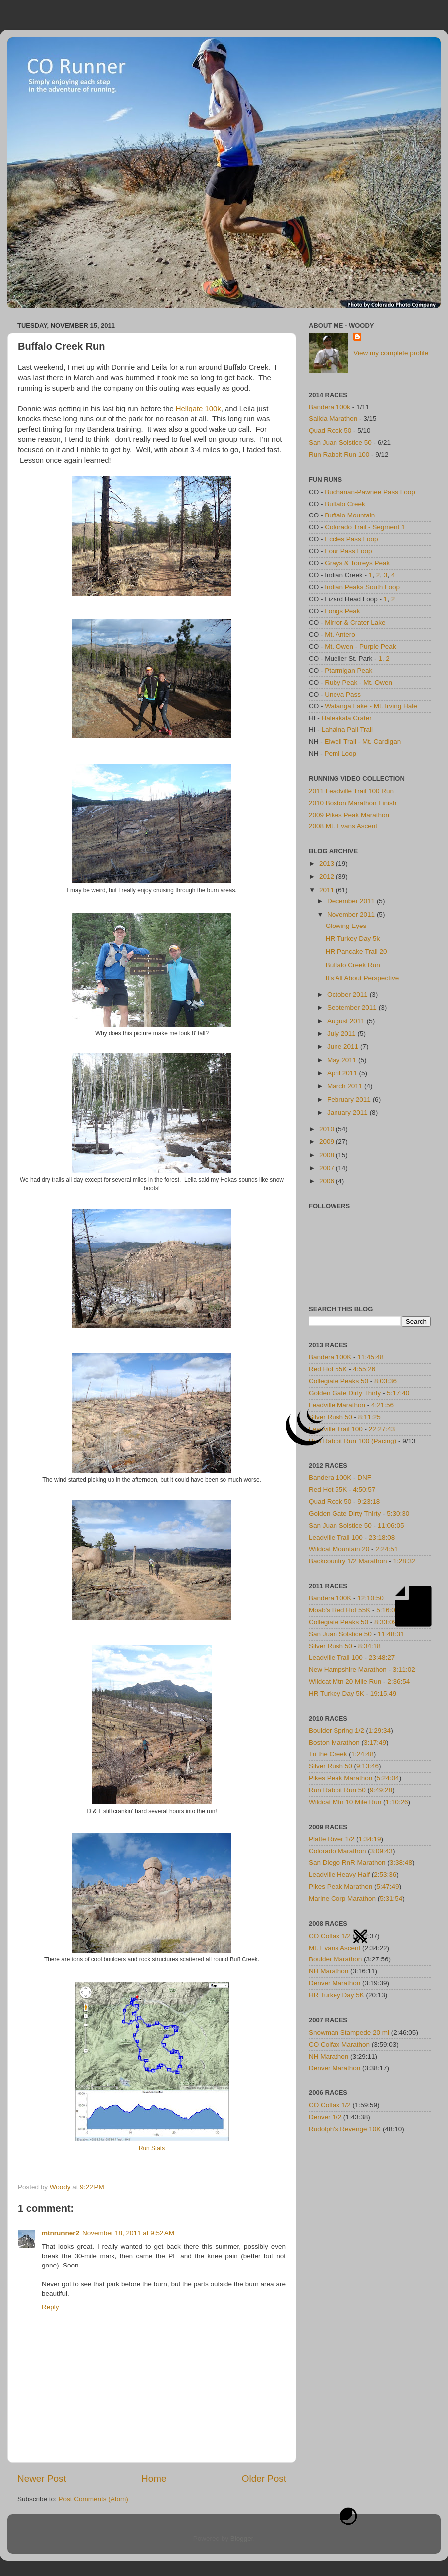 This screenshot has width=448, height=2576. Describe the element at coordinates (360, 1936) in the screenshot. I see `access combat or battle features` at that location.